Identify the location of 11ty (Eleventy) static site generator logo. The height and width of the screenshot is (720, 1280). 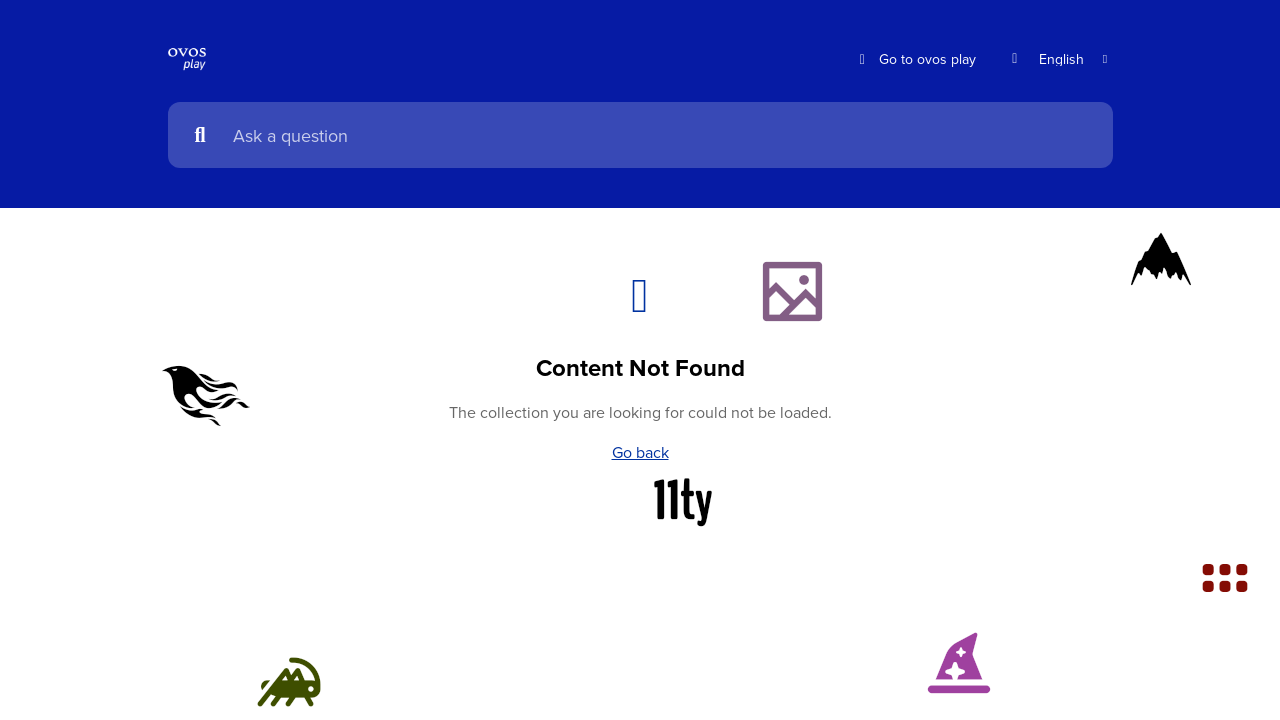
(683, 499).